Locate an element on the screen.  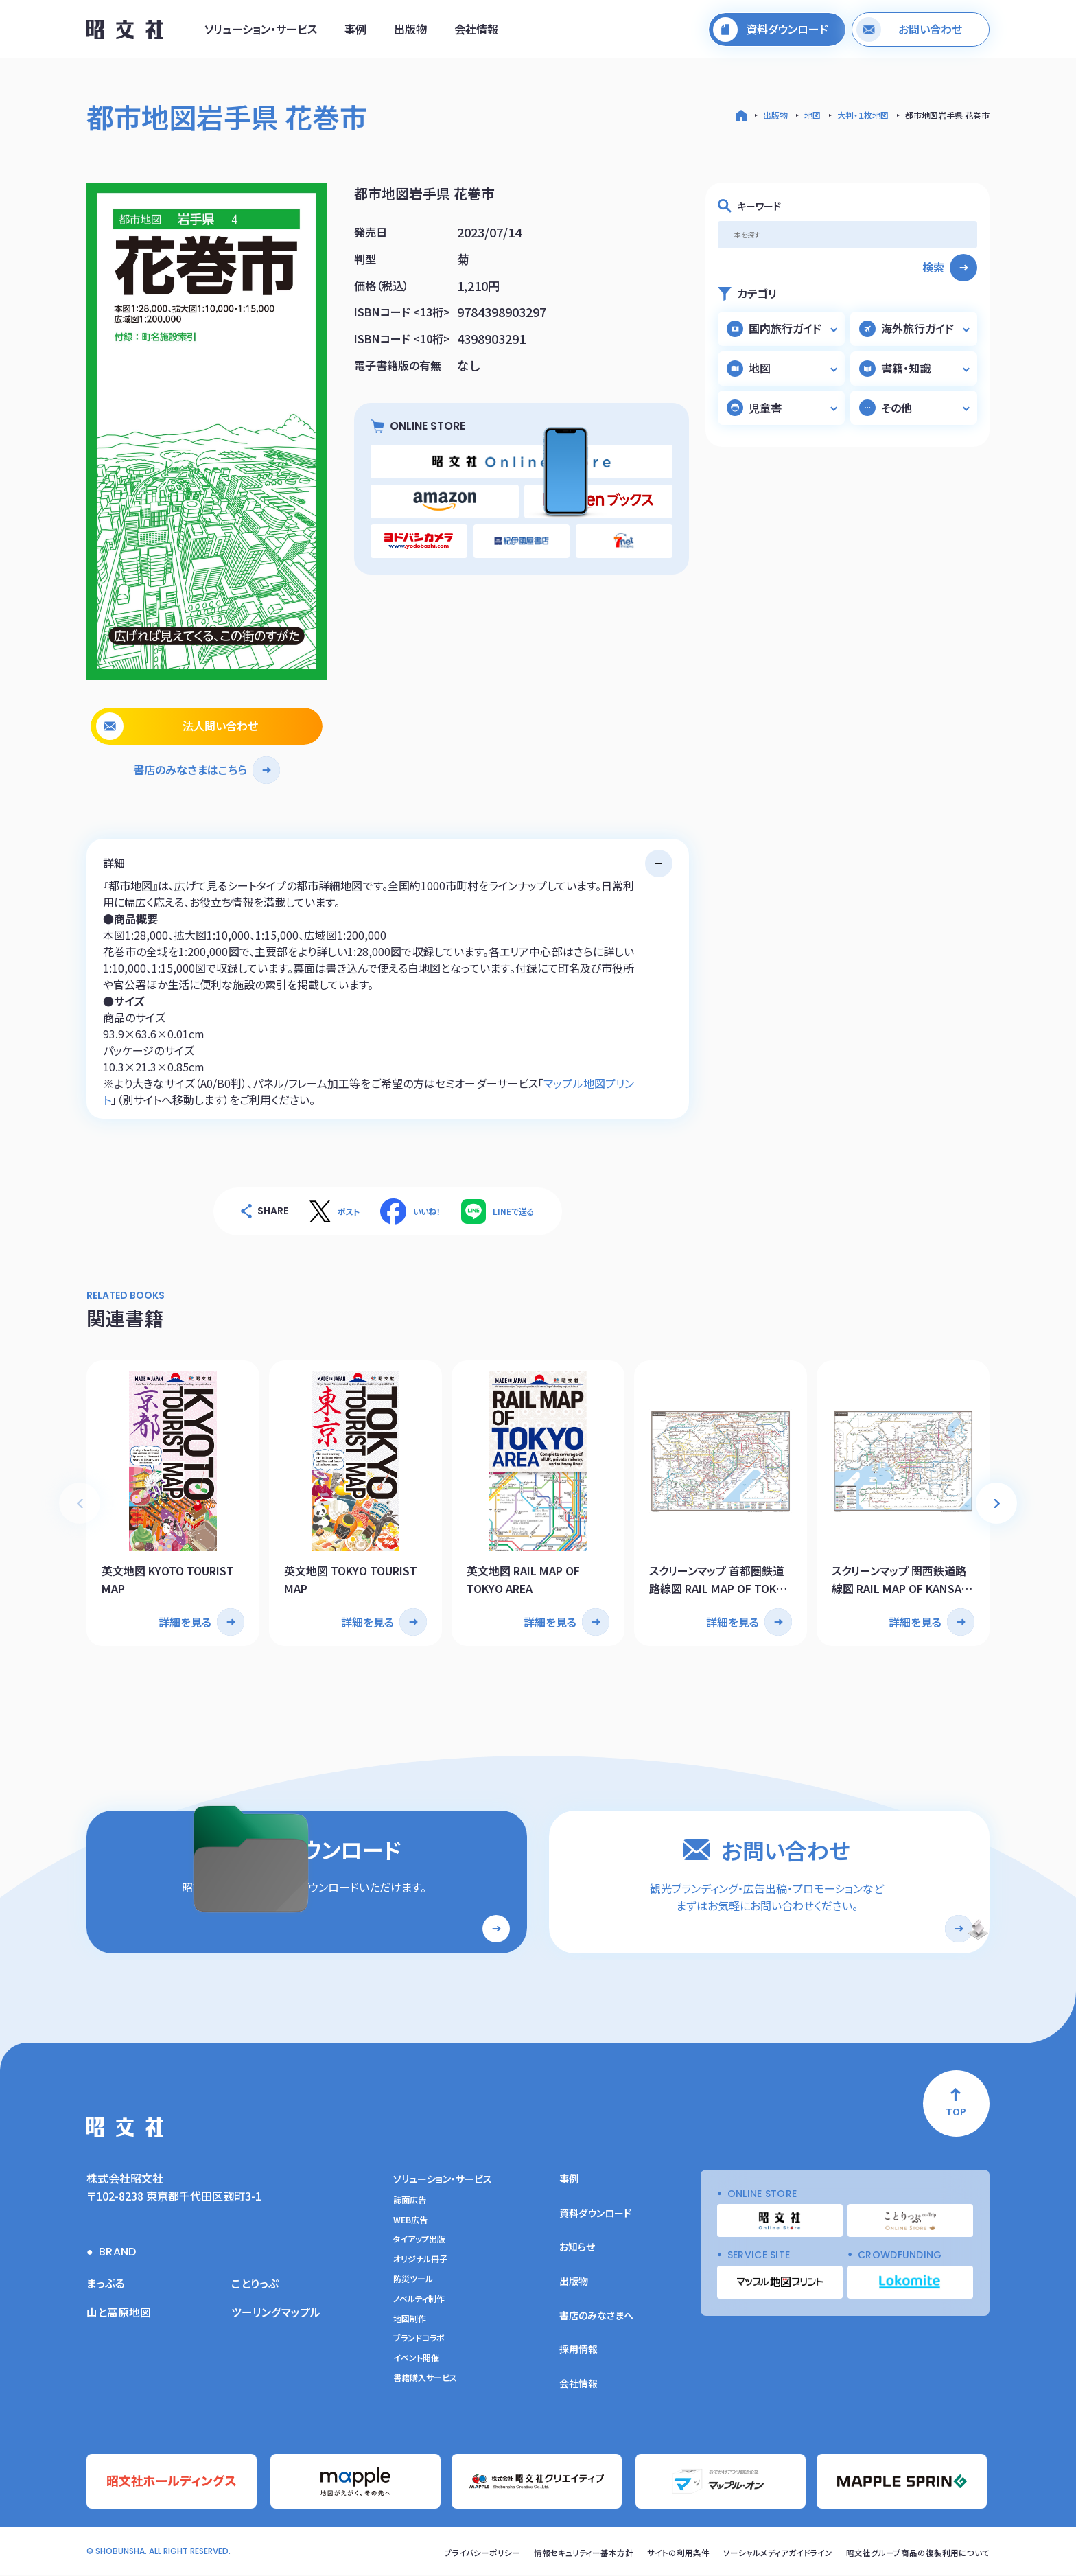
open folder containing files is located at coordinates (250, 1859).